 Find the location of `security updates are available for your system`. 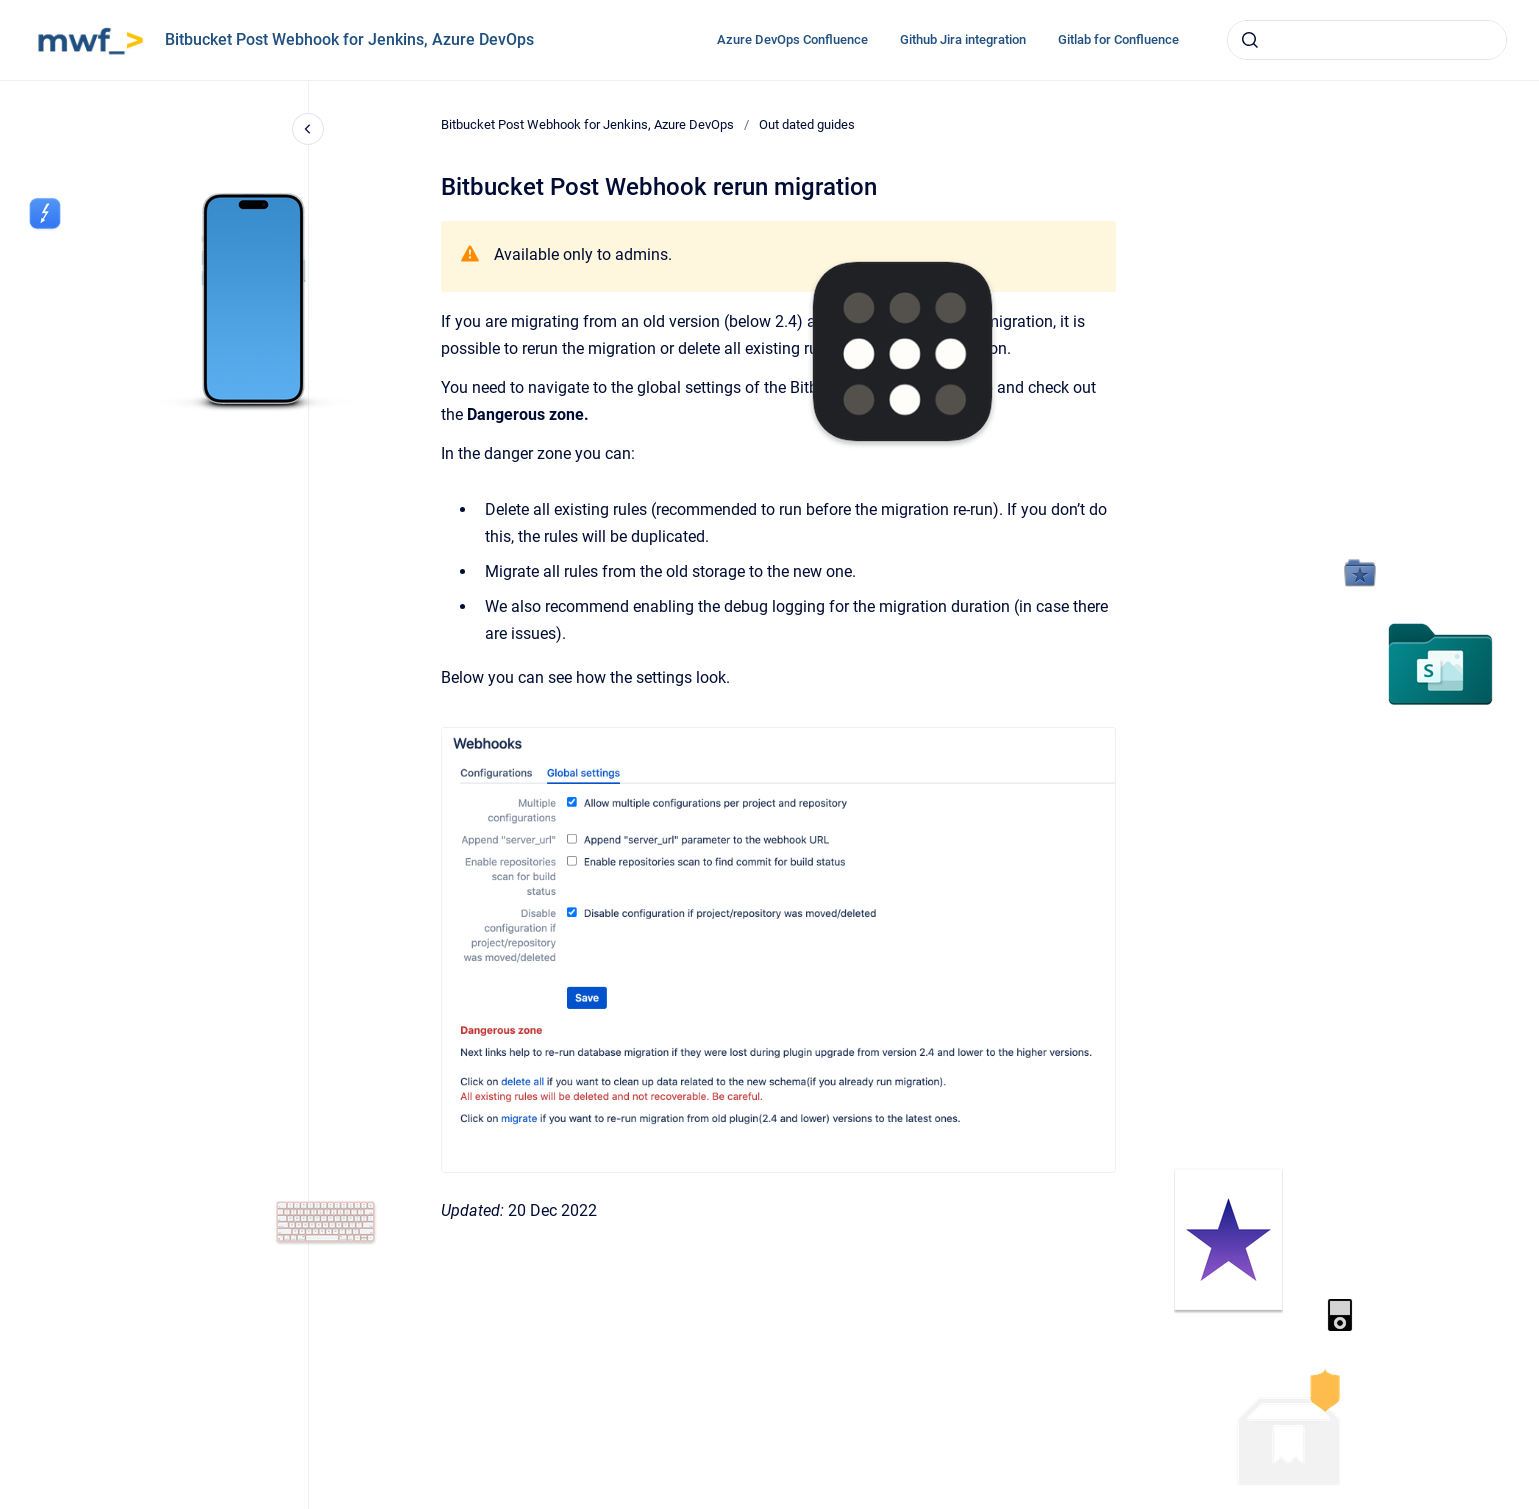

security updates are available for your system is located at coordinates (1288, 1426).